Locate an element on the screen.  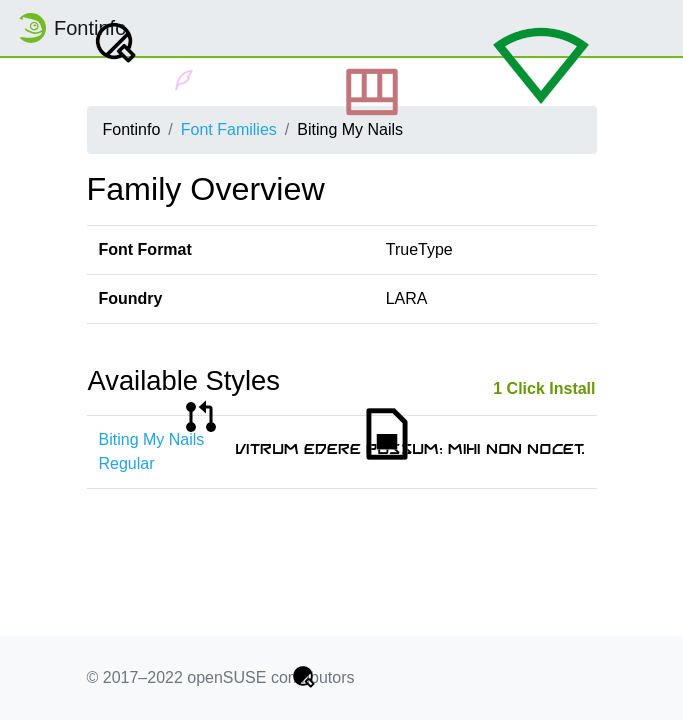
access ping pong or table tennis game is located at coordinates (115, 42).